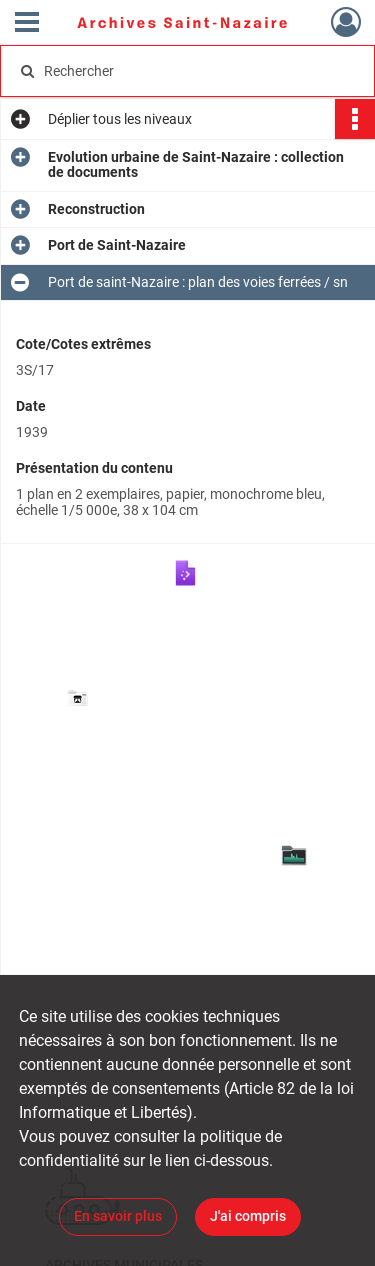  Describe the element at coordinates (77, 698) in the screenshot. I see `open your itch.io games folder` at that location.